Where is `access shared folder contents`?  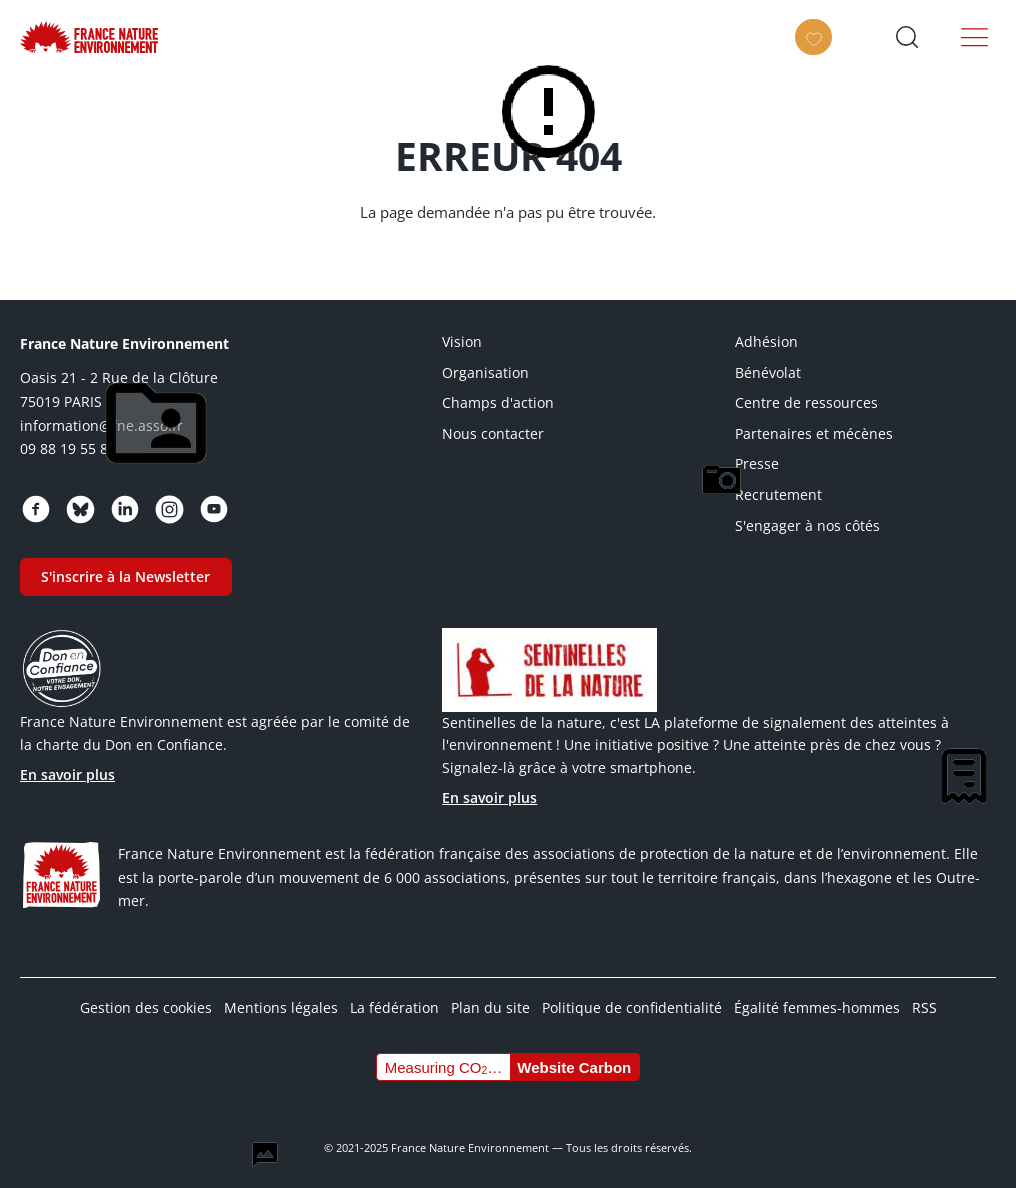
access shared folder contents is located at coordinates (156, 423).